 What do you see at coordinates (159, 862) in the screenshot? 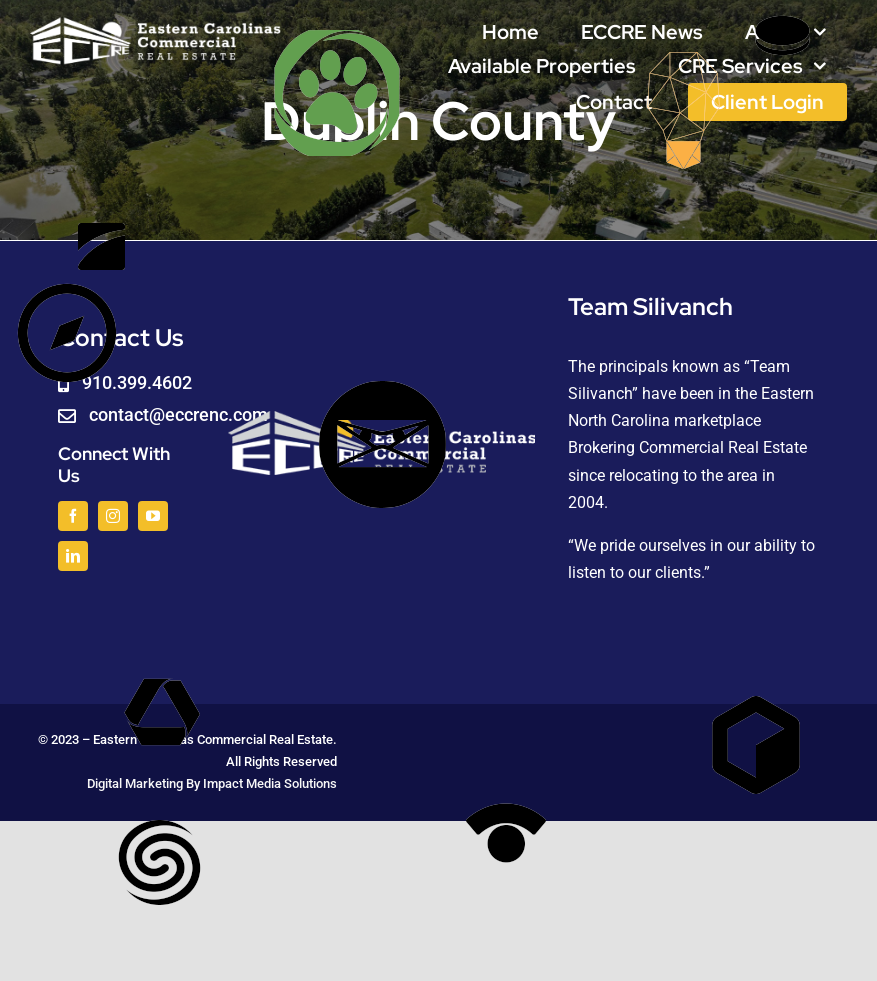
I see `Laravel Nova administration panel logo` at bounding box center [159, 862].